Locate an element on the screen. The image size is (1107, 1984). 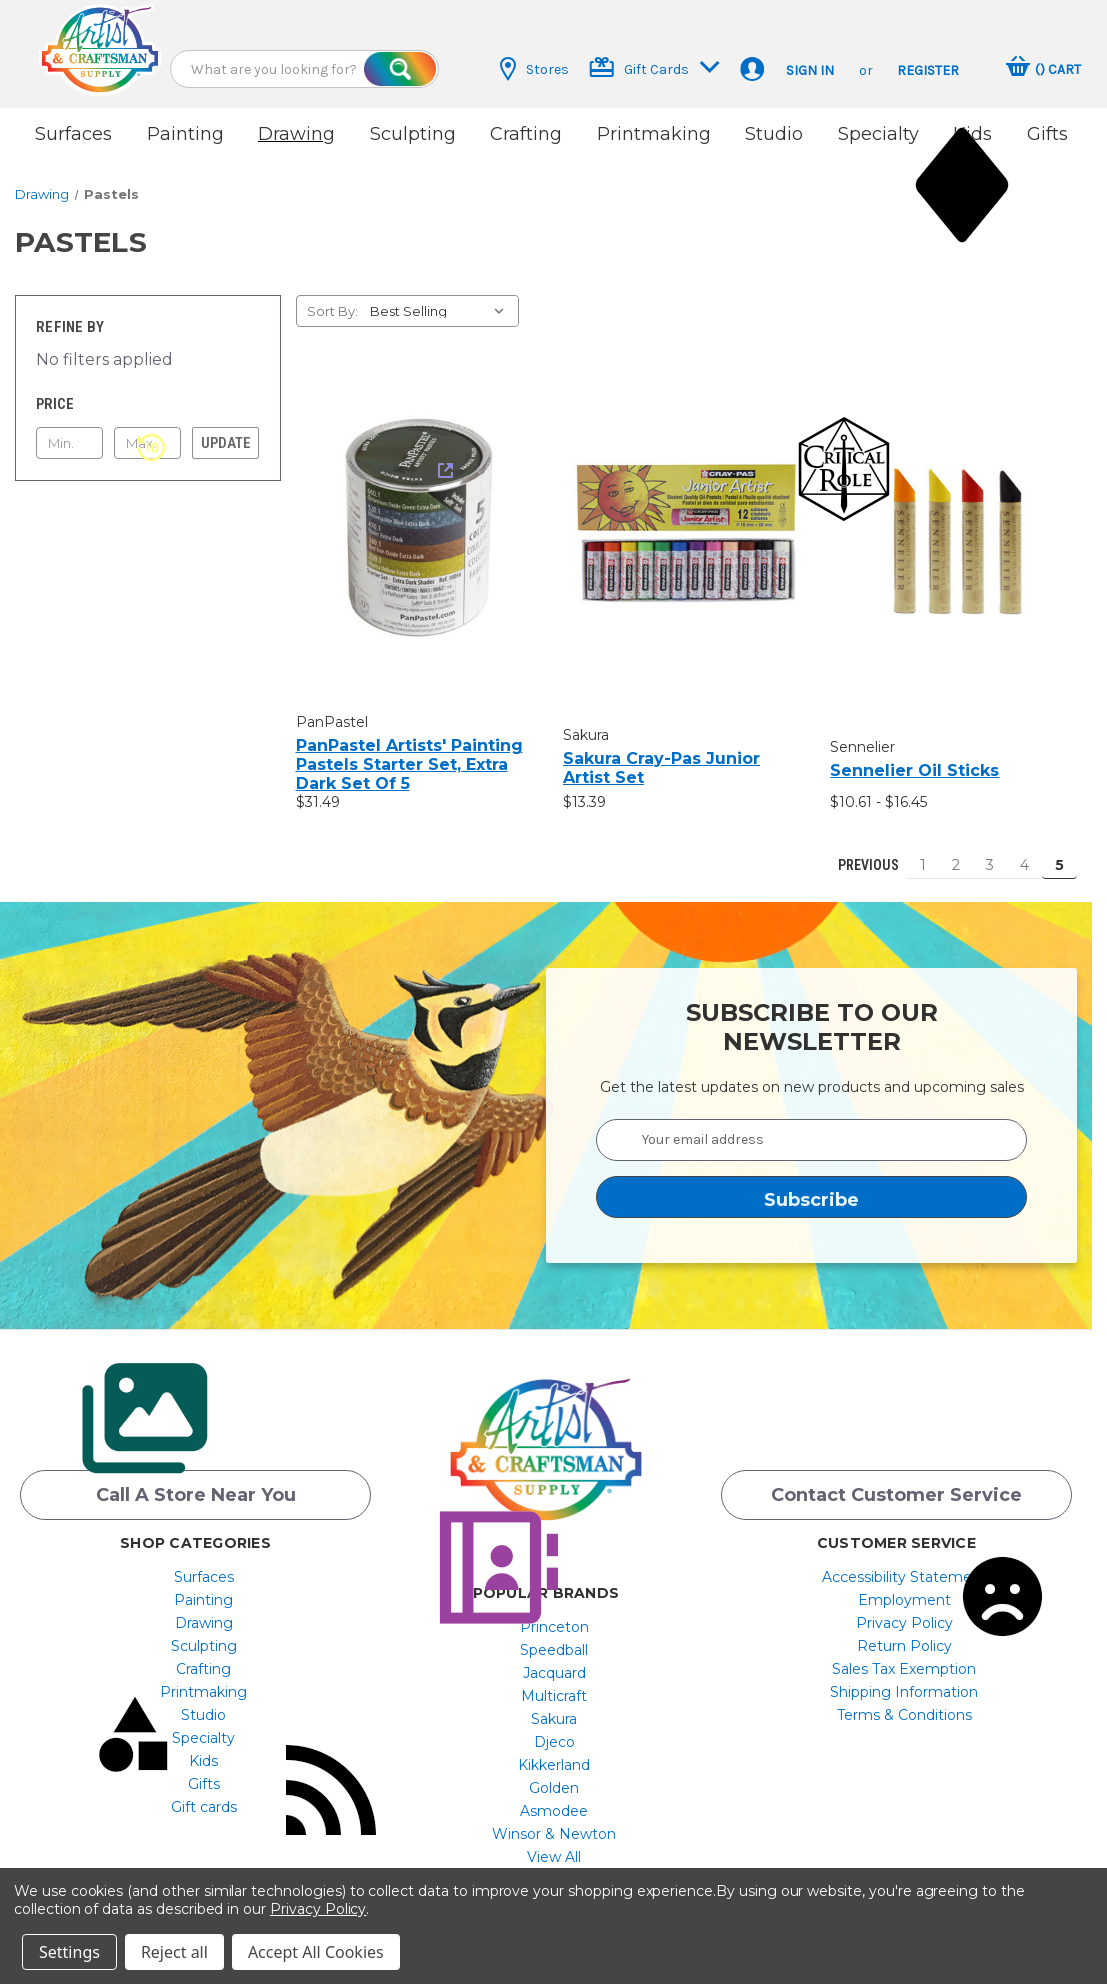
diamond suit symbol for card games is located at coordinates (962, 185).